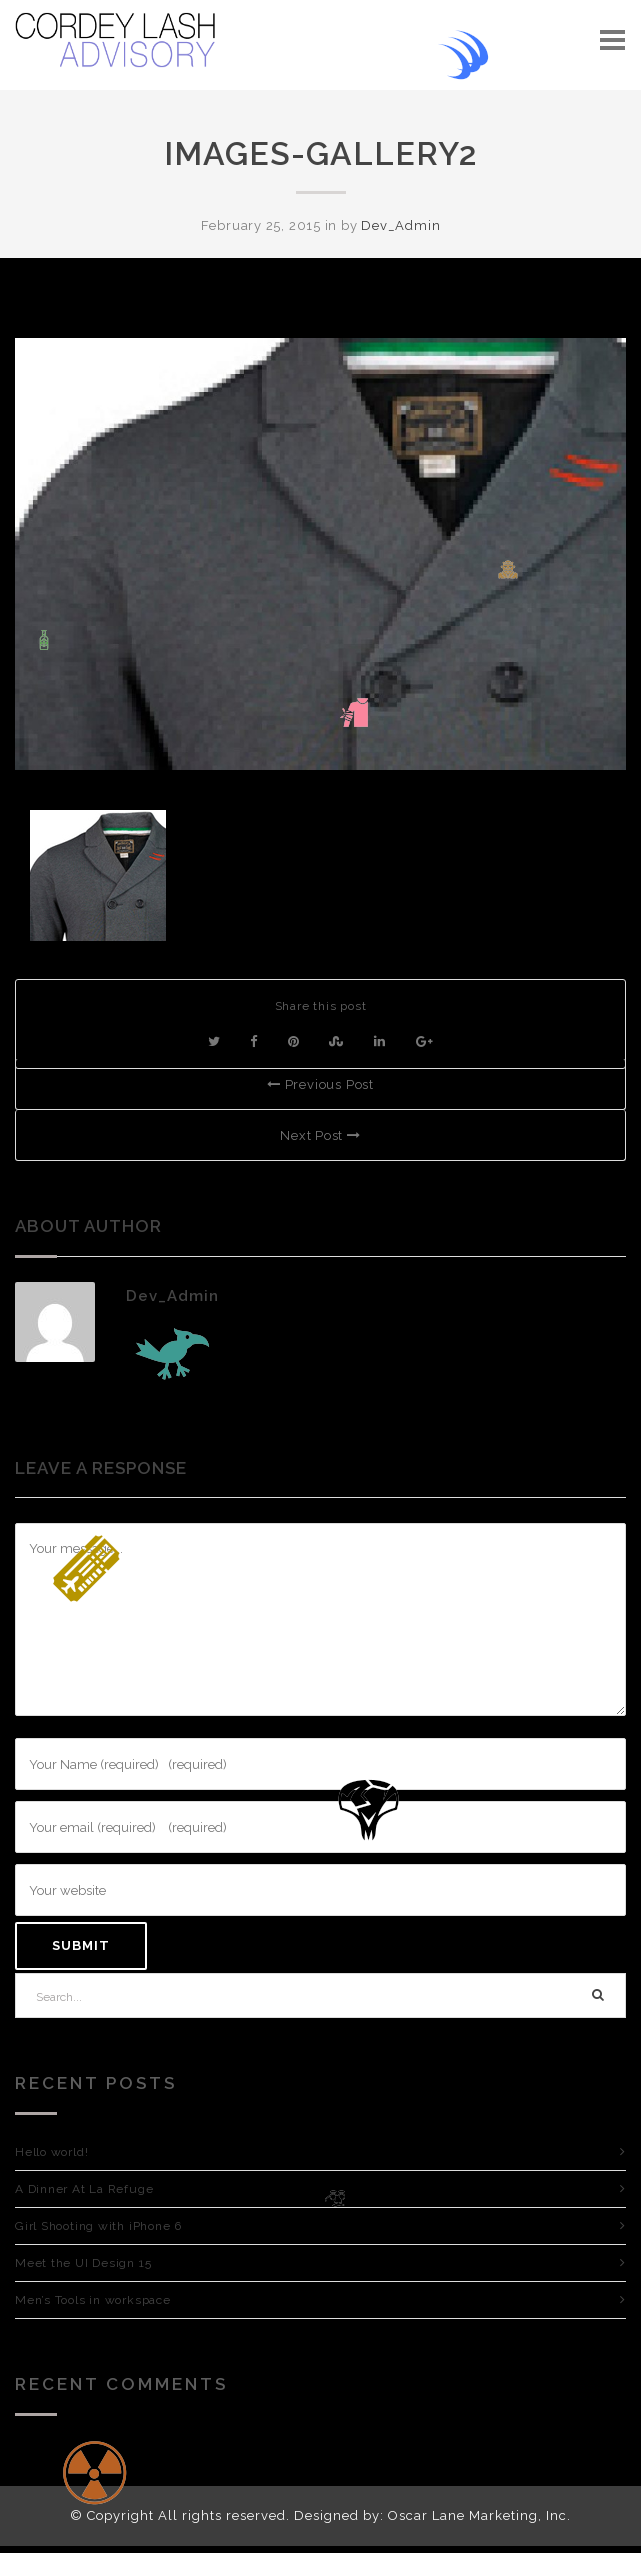  What do you see at coordinates (44, 640) in the screenshot?
I see `browse beer or beverage options` at bounding box center [44, 640].